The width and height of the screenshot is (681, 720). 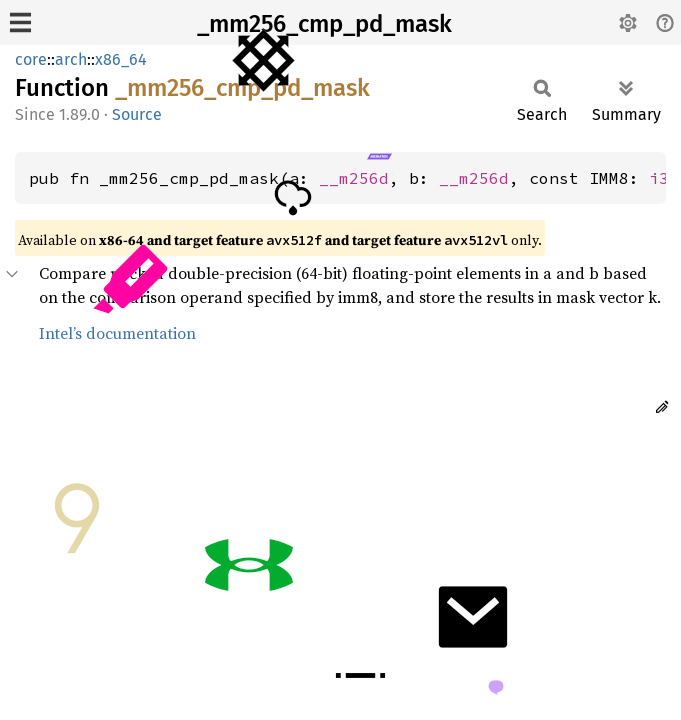 I want to click on edit or compose new content, so click(x=662, y=407).